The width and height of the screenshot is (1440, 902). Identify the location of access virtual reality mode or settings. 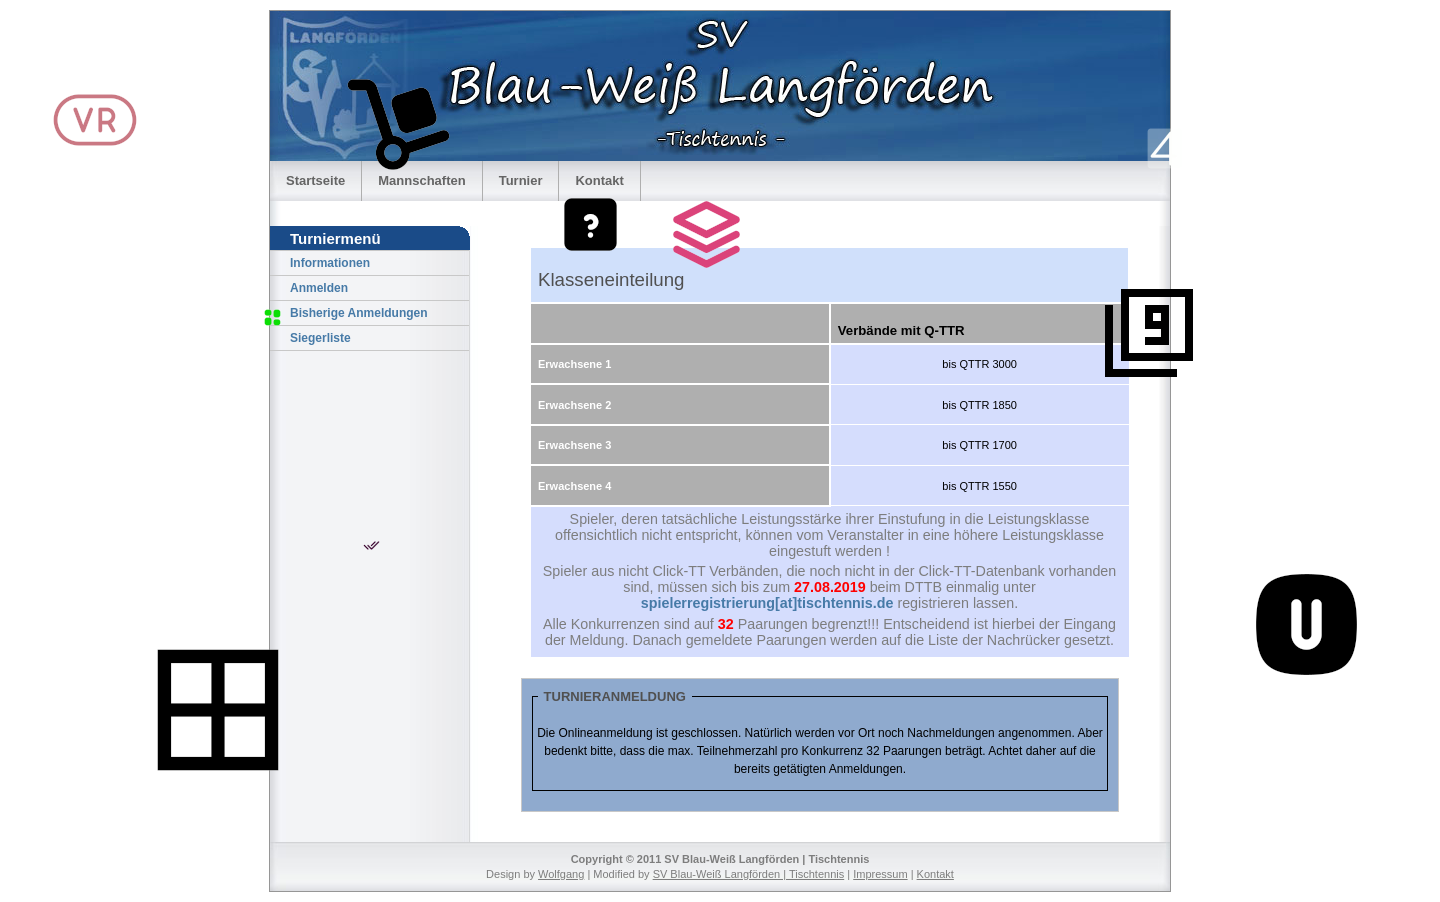
(95, 120).